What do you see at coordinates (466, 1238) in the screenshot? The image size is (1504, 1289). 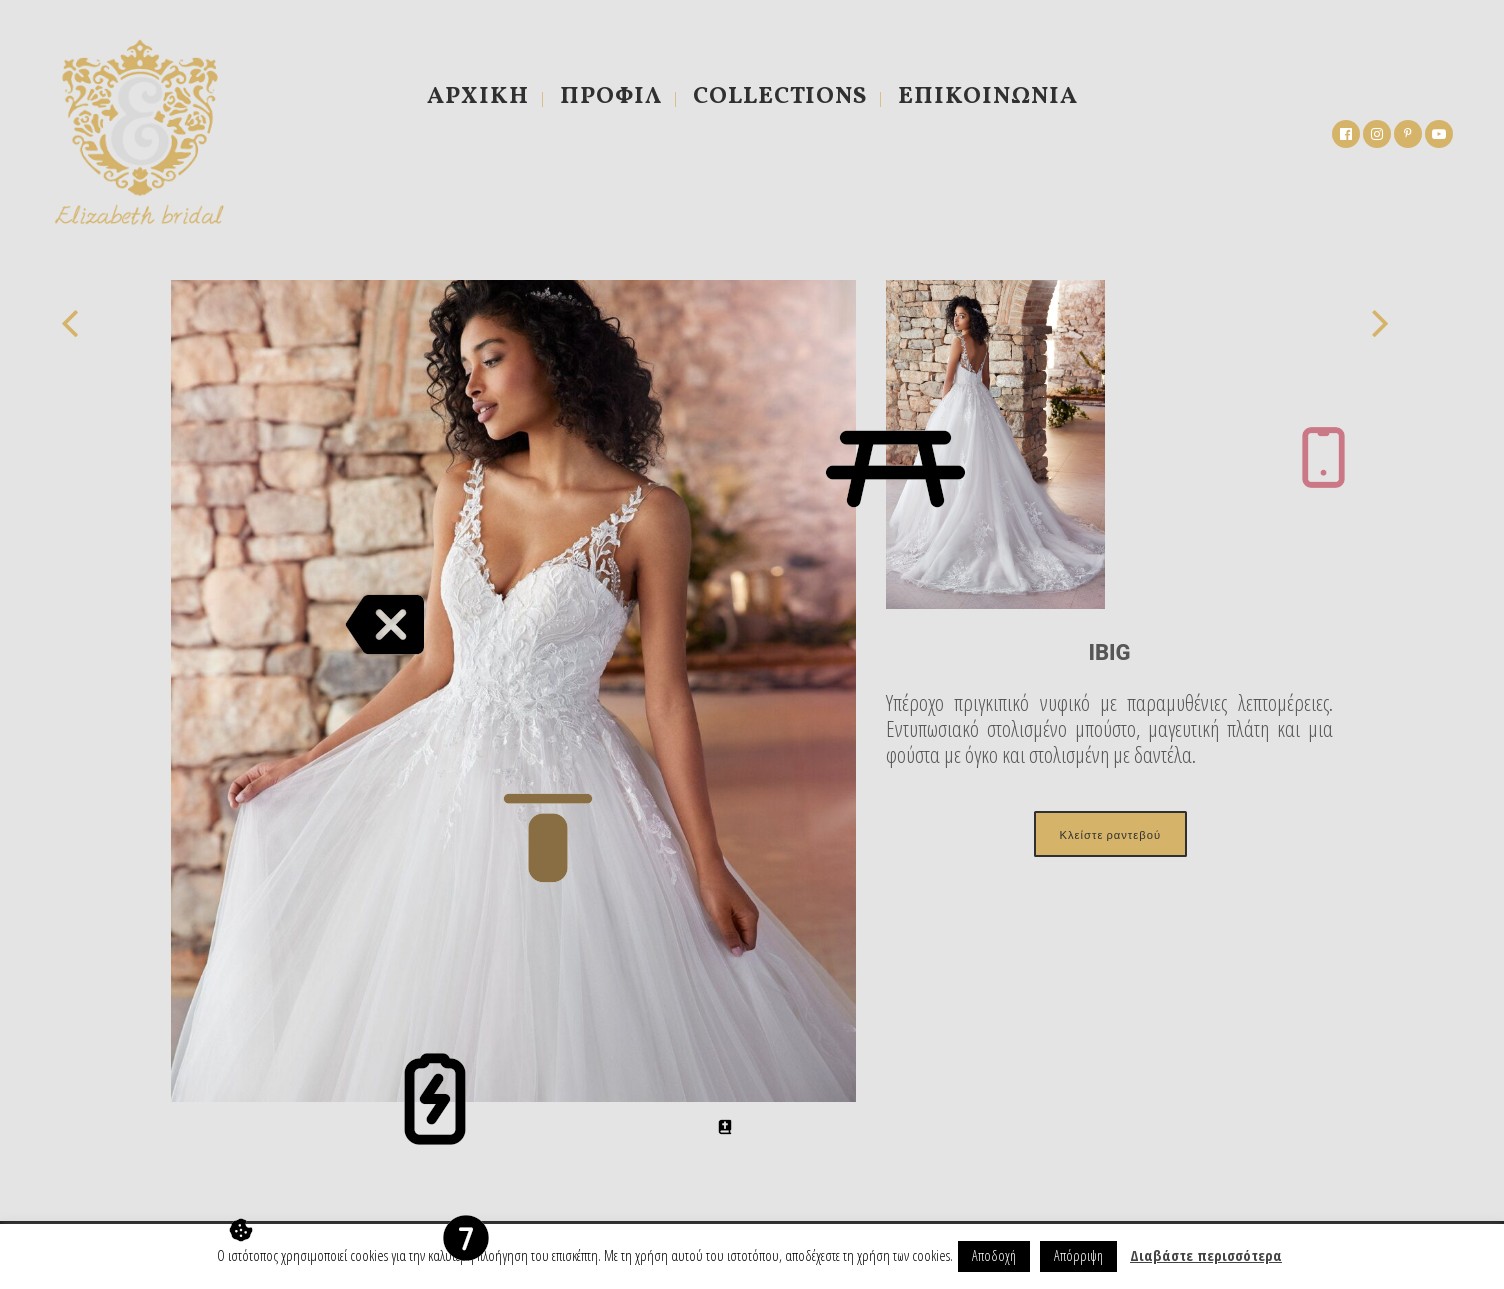 I see `indicates step 7 in a multi-step process` at bounding box center [466, 1238].